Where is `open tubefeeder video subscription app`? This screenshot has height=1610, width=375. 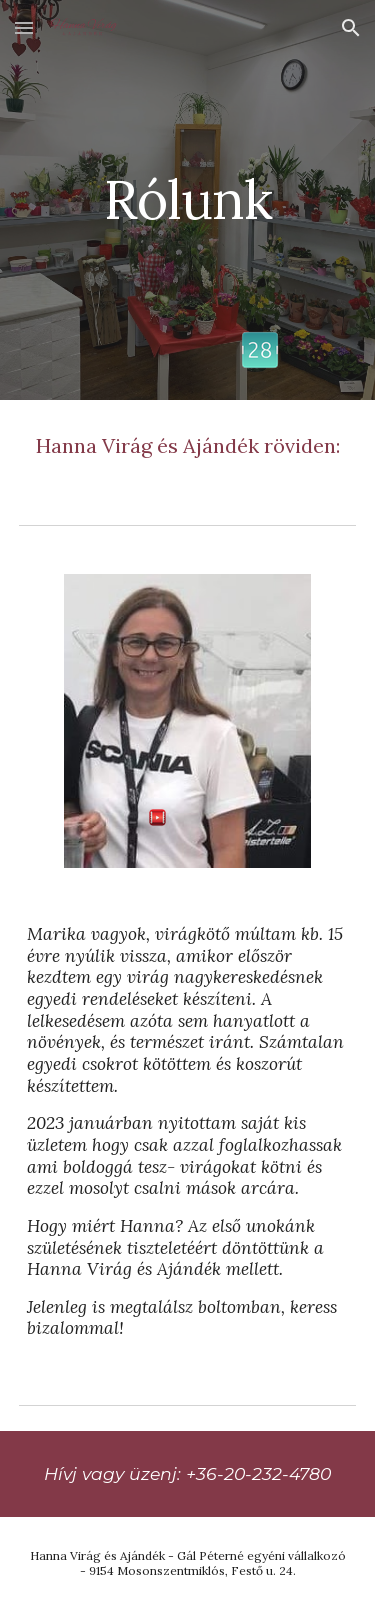 open tubefeeder video subscription app is located at coordinates (157, 817).